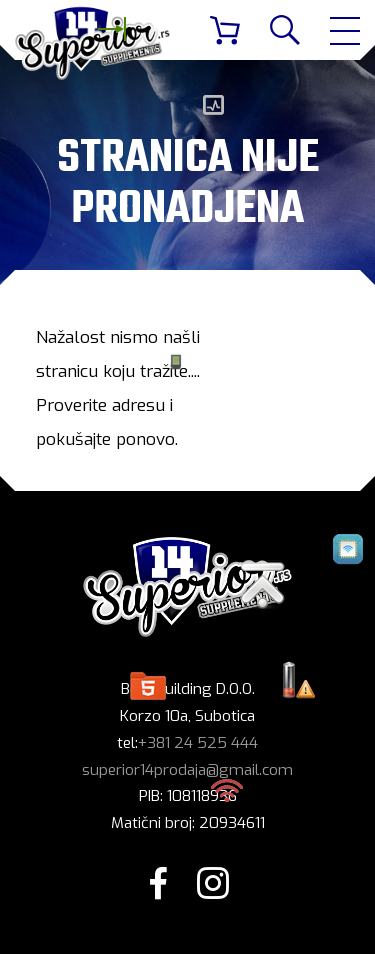 This screenshot has height=954, width=375. Describe the element at coordinates (227, 790) in the screenshot. I see `indicates wireless network connection status` at that location.